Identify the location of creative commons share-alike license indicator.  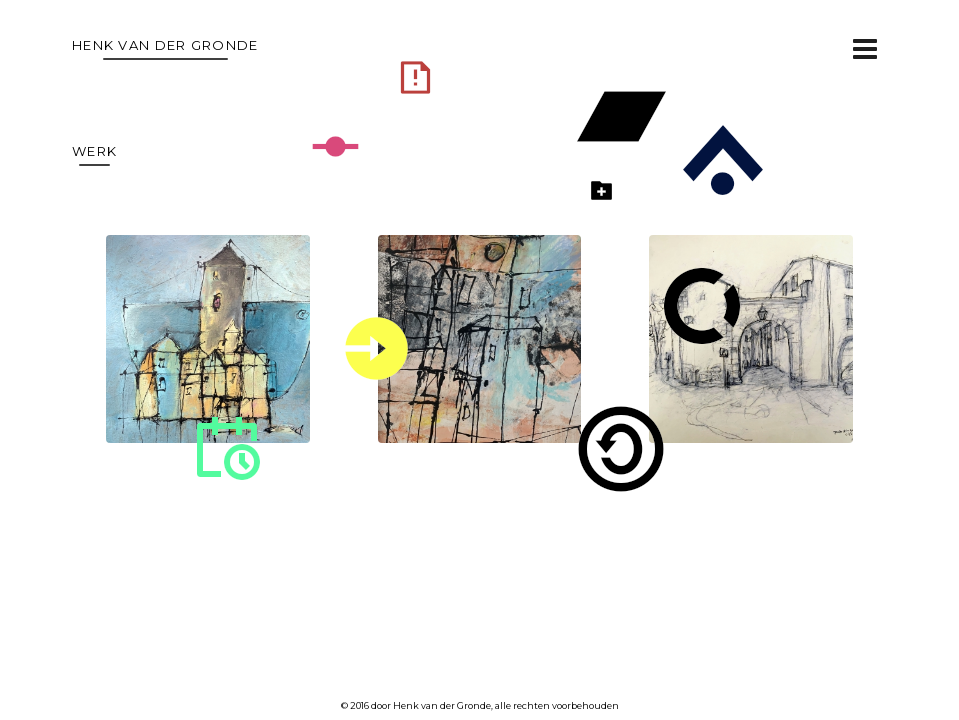
(621, 449).